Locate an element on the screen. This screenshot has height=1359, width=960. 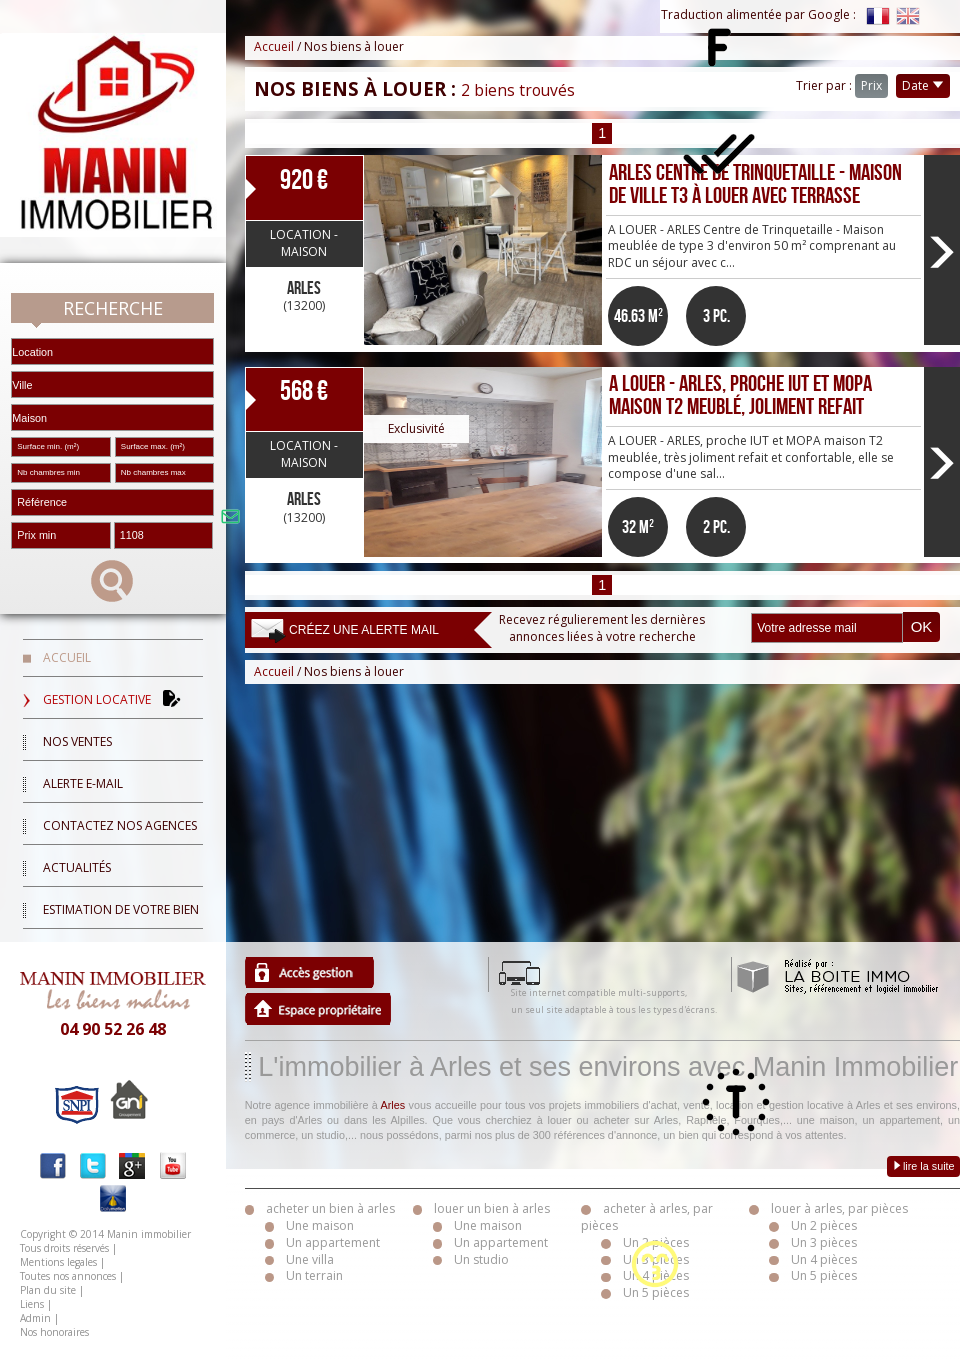
send a kiss or affectionate reaction is located at coordinates (655, 1264).